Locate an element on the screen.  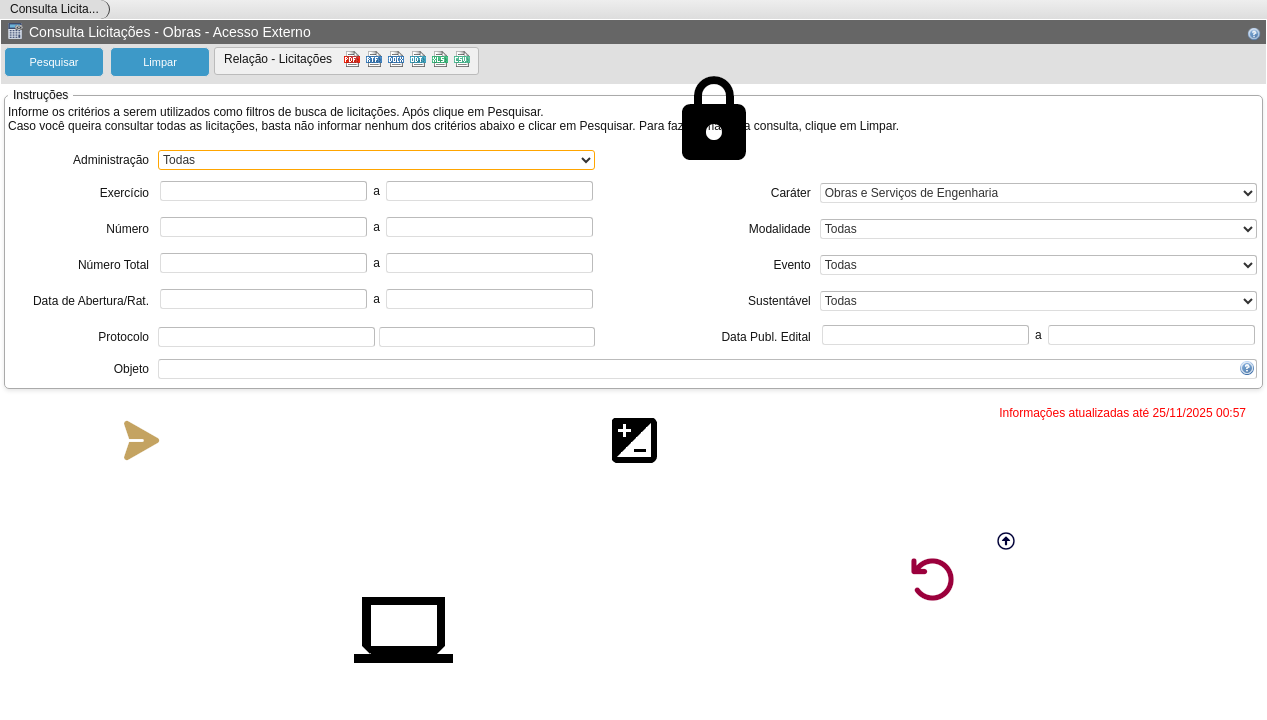
send a message is located at coordinates (139, 440).